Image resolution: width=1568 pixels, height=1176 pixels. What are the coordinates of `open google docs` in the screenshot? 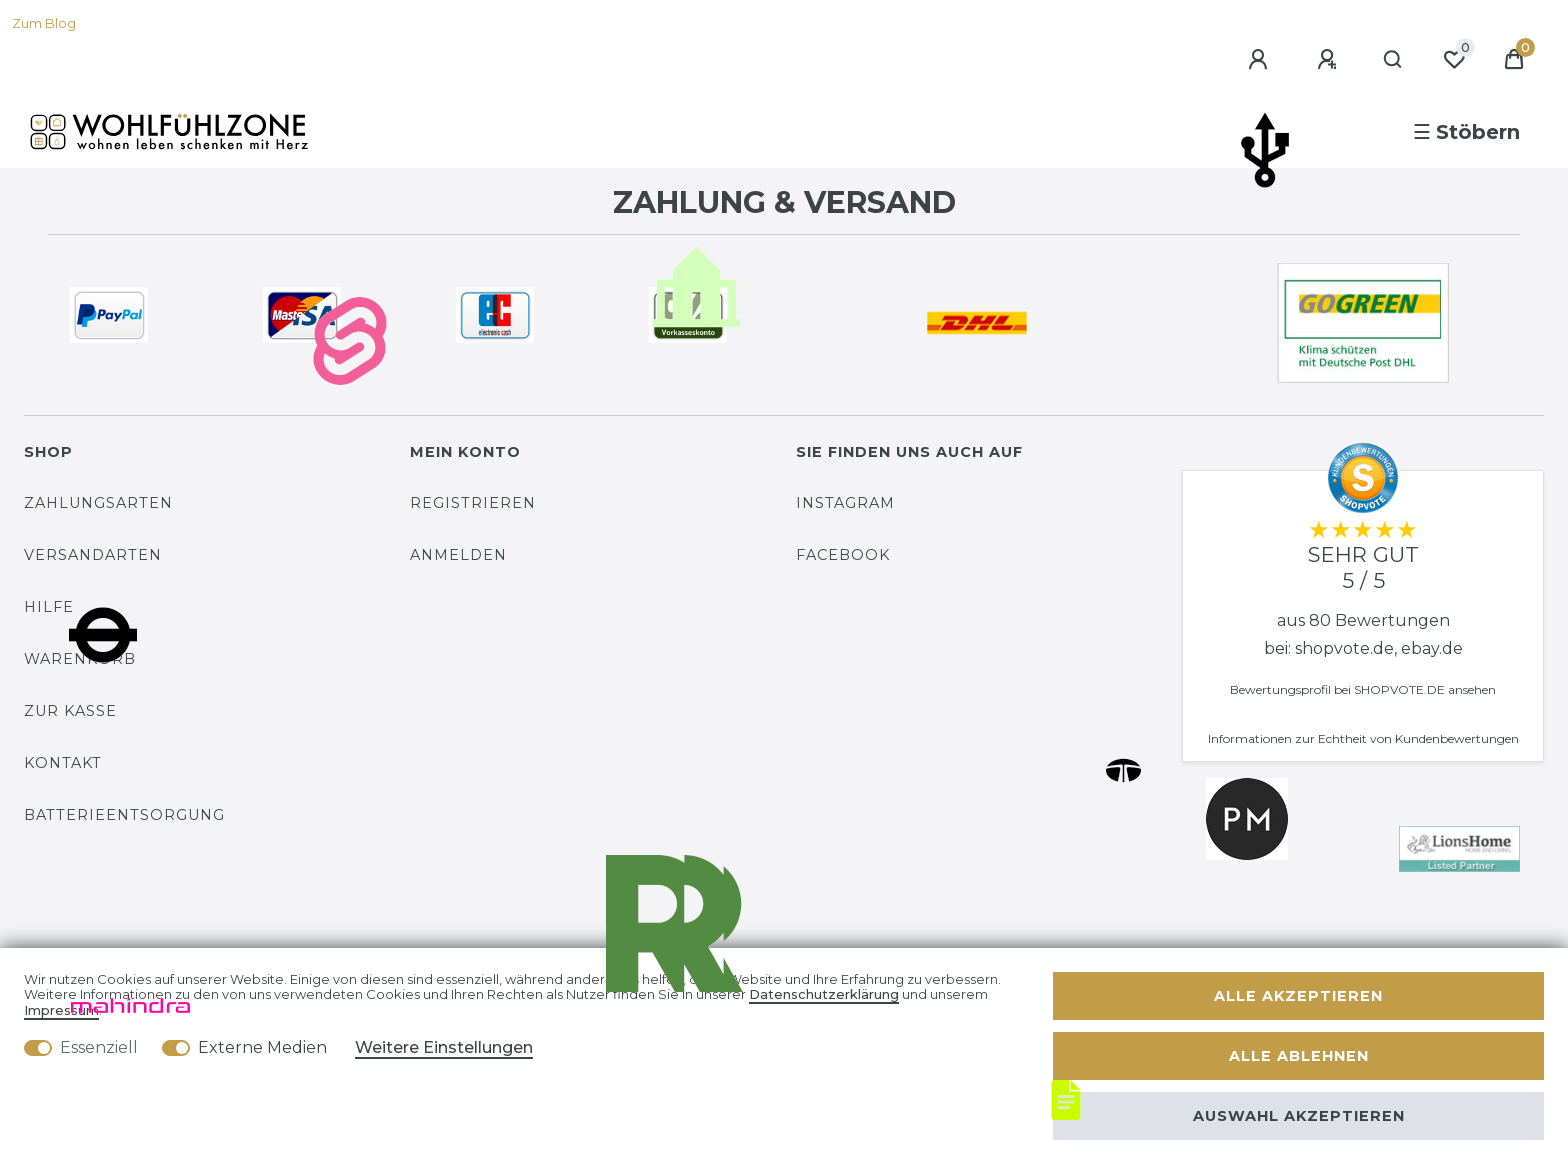 It's located at (1066, 1100).